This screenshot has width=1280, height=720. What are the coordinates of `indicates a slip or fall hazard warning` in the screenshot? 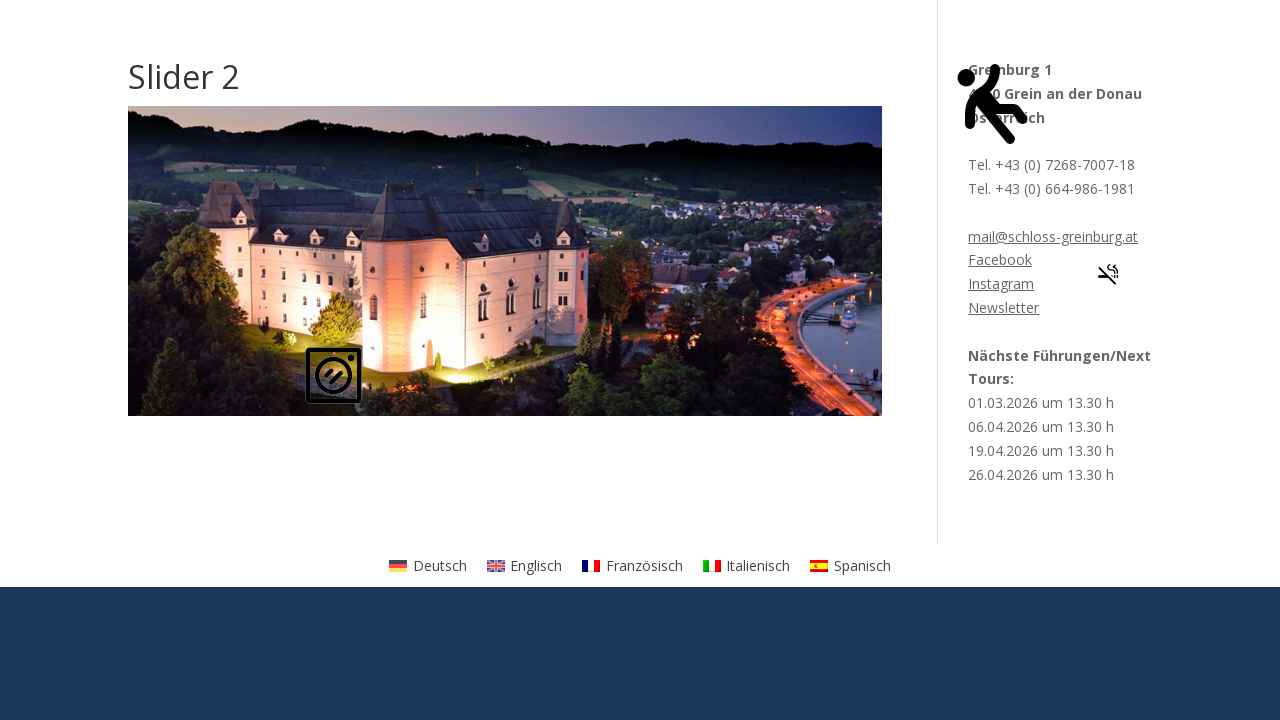 It's located at (990, 104).